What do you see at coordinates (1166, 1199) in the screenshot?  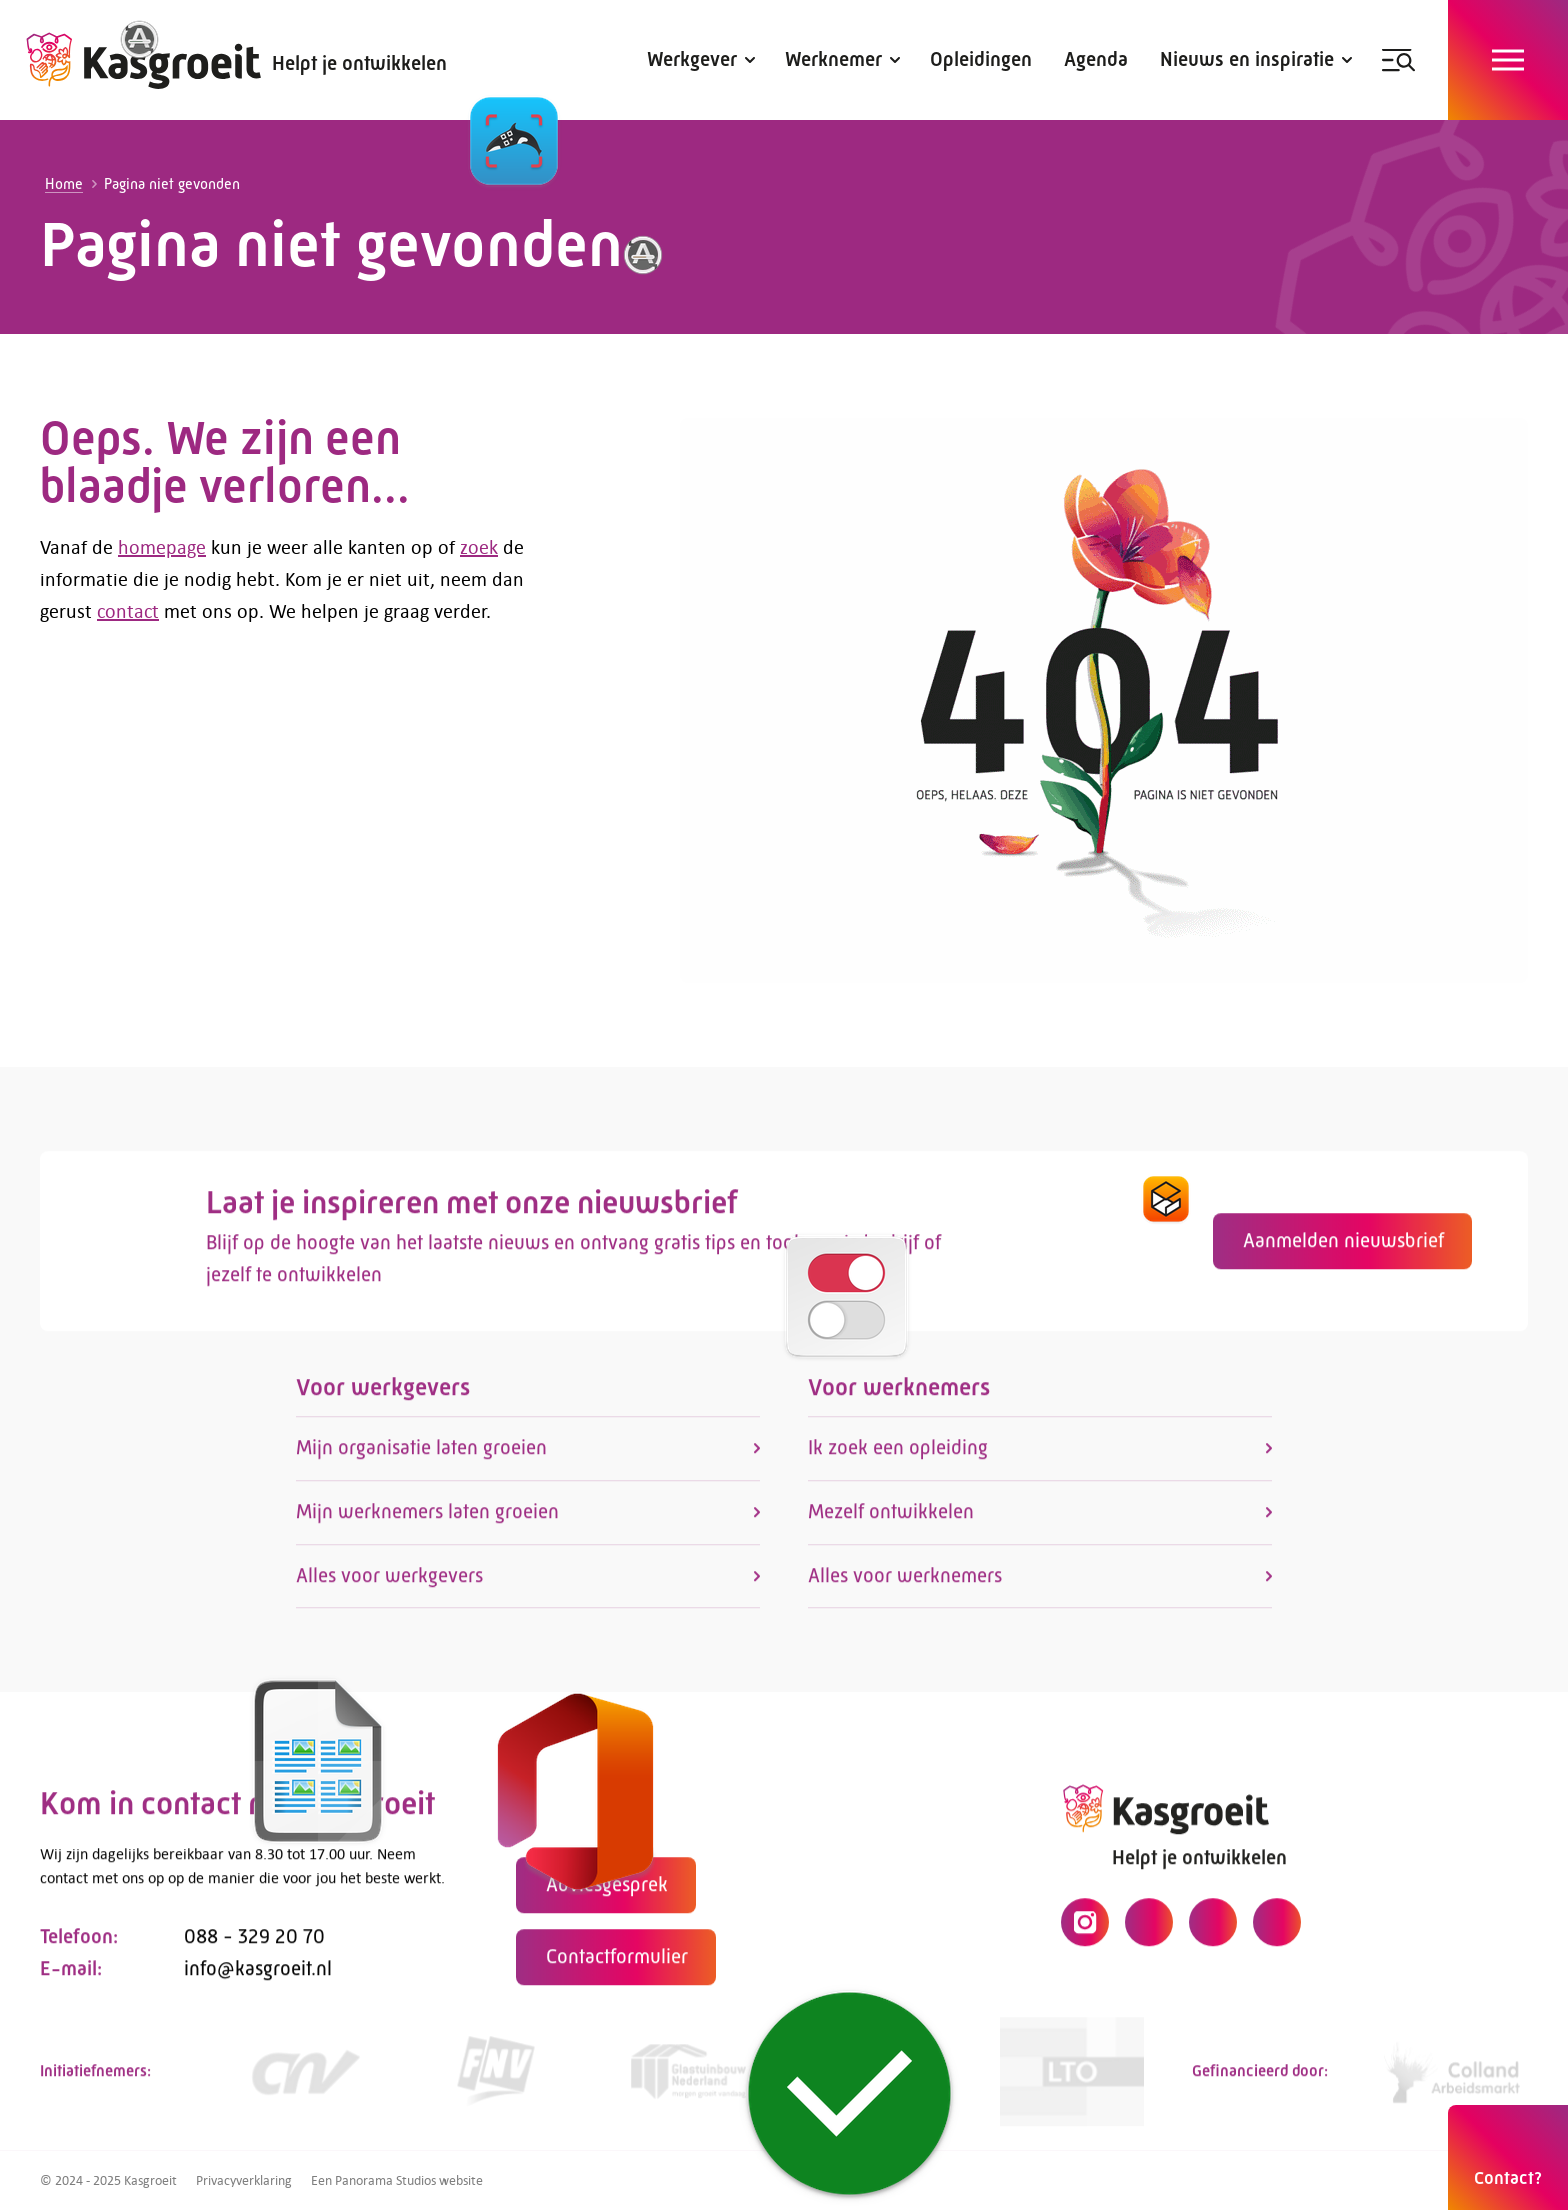 I see `open gazebo robotics simulation app` at bounding box center [1166, 1199].